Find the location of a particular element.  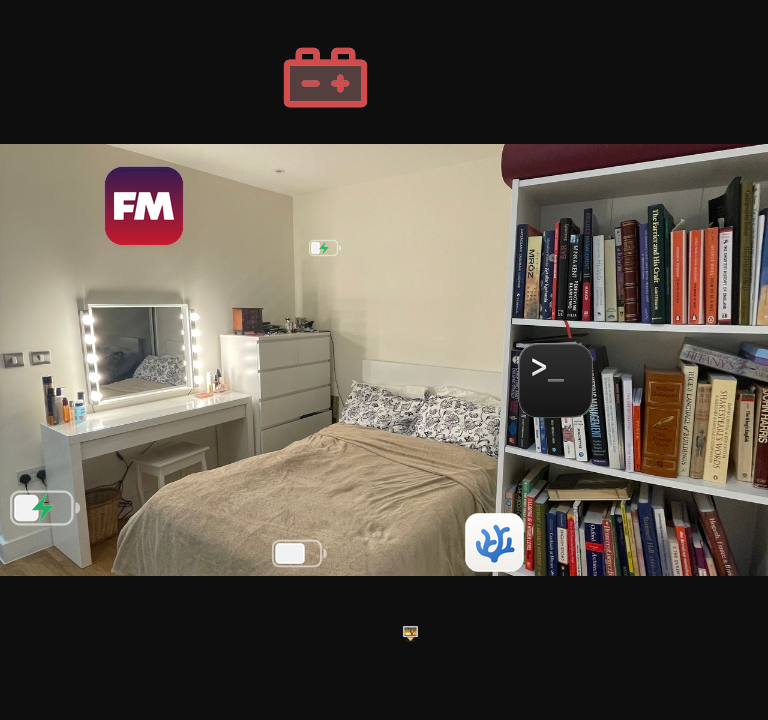

battery at 30% and currently charging is located at coordinates (325, 248).